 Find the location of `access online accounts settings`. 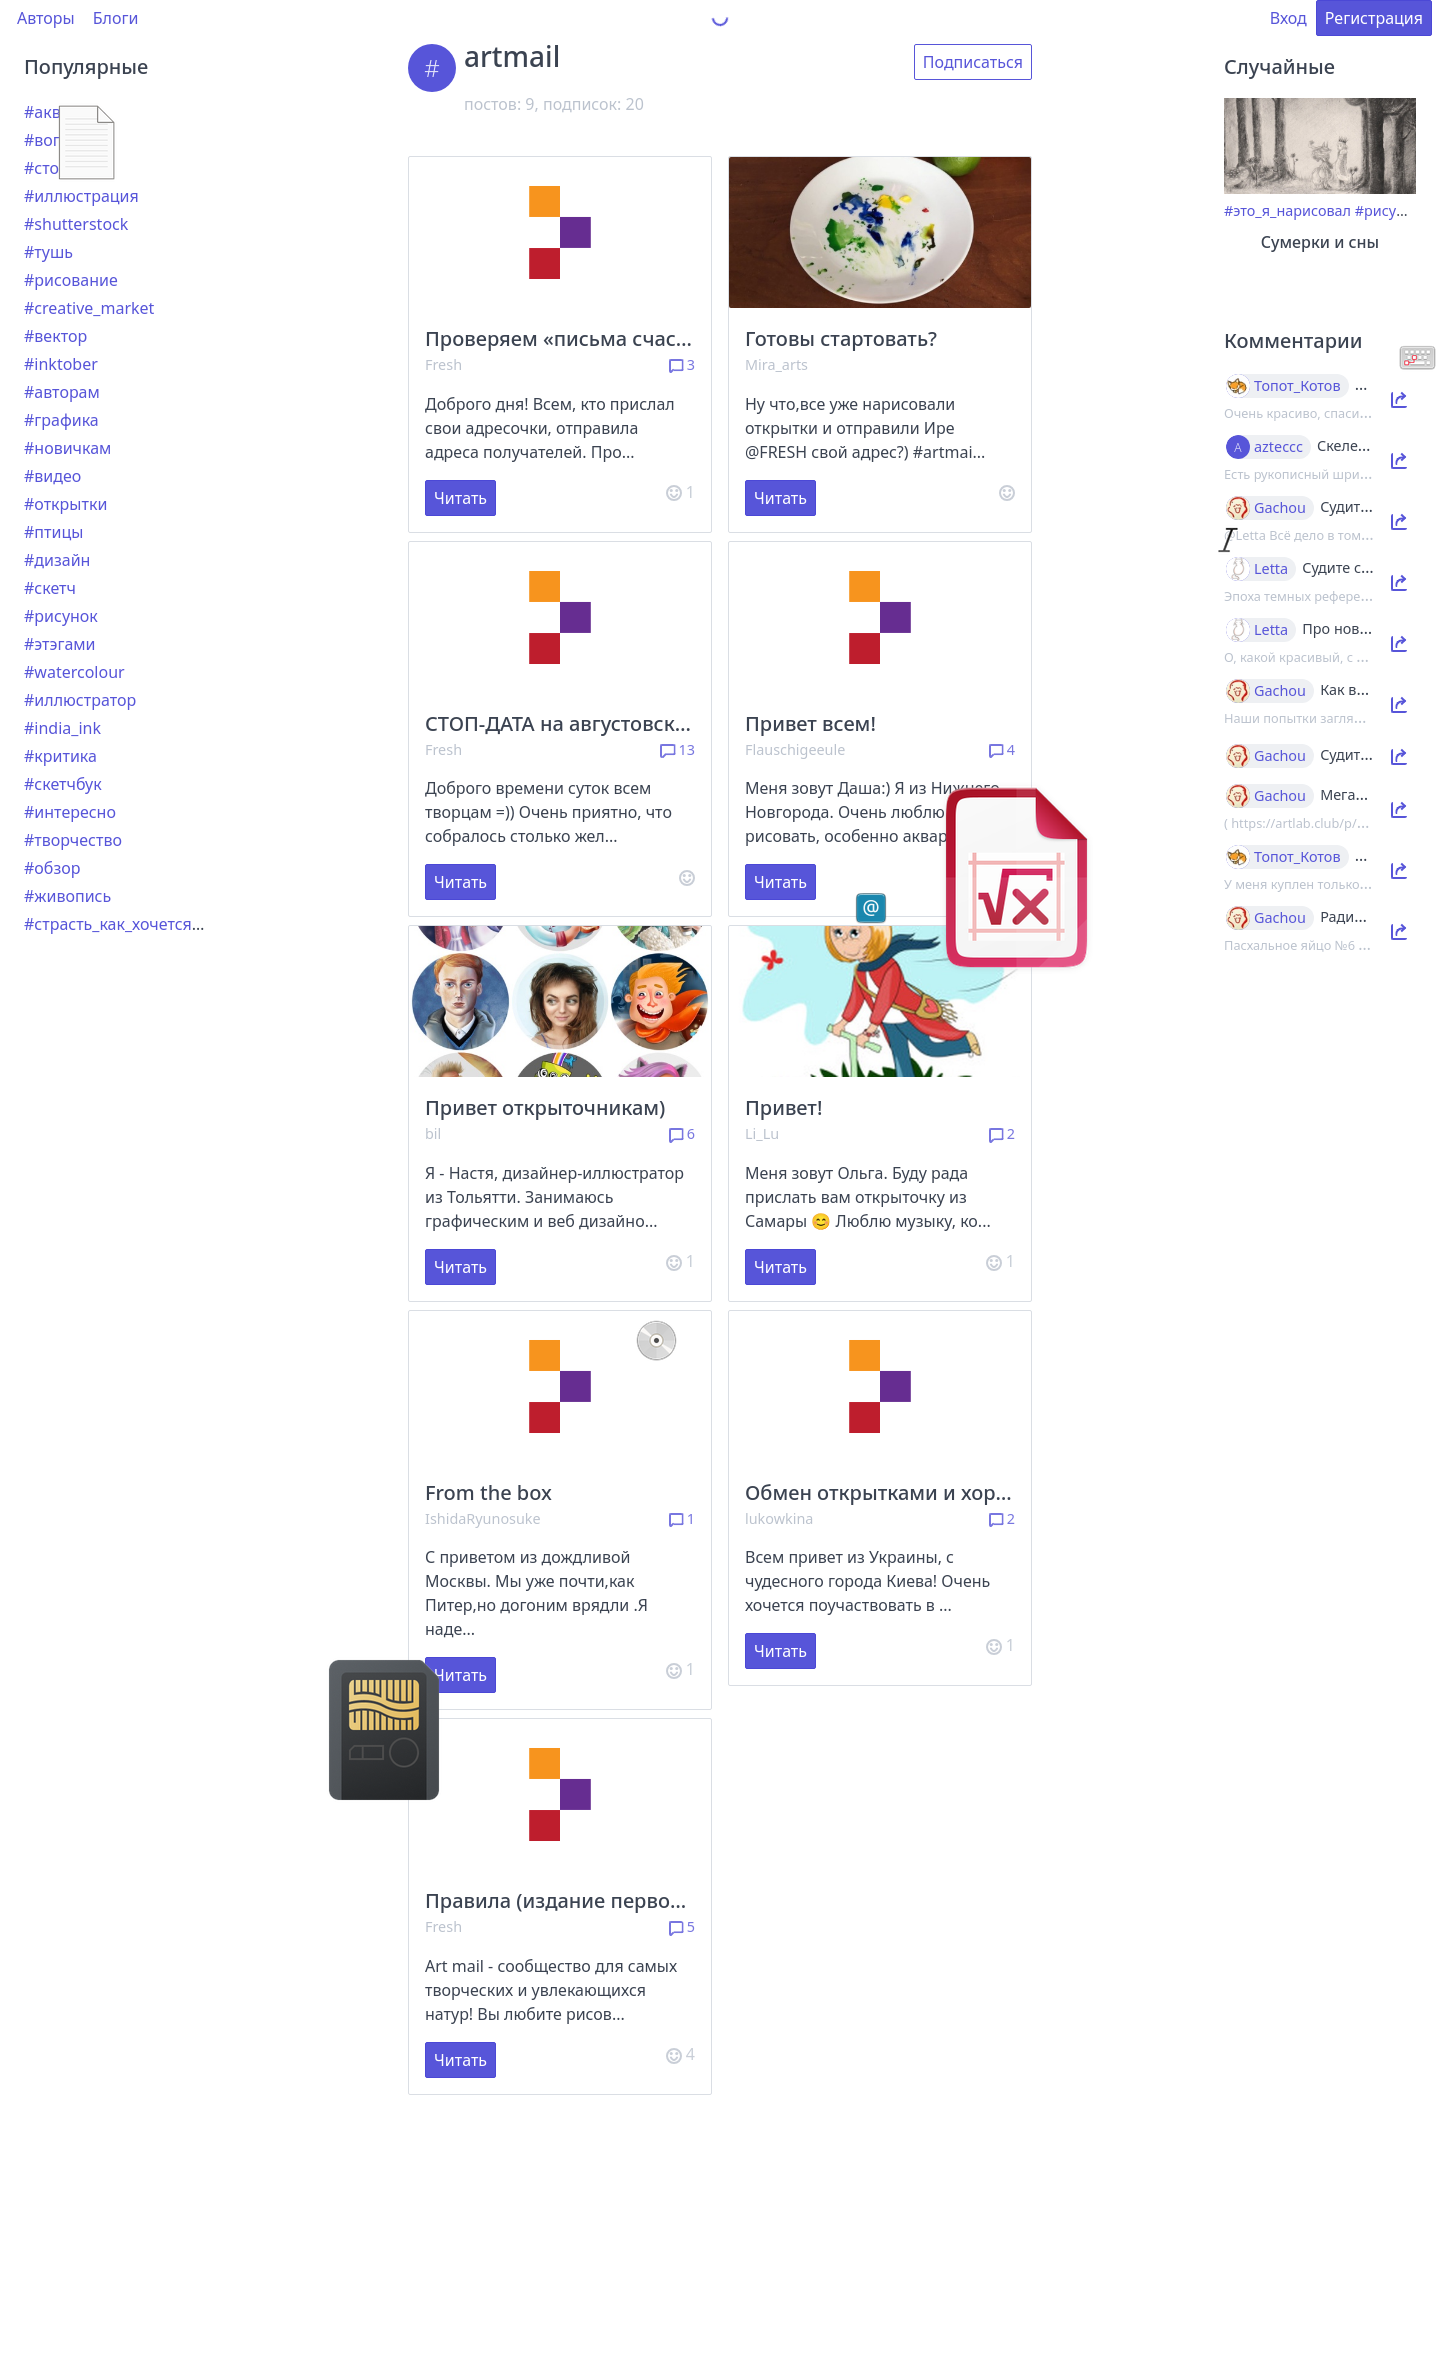

access online accounts settings is located at coordinates (871, 908).